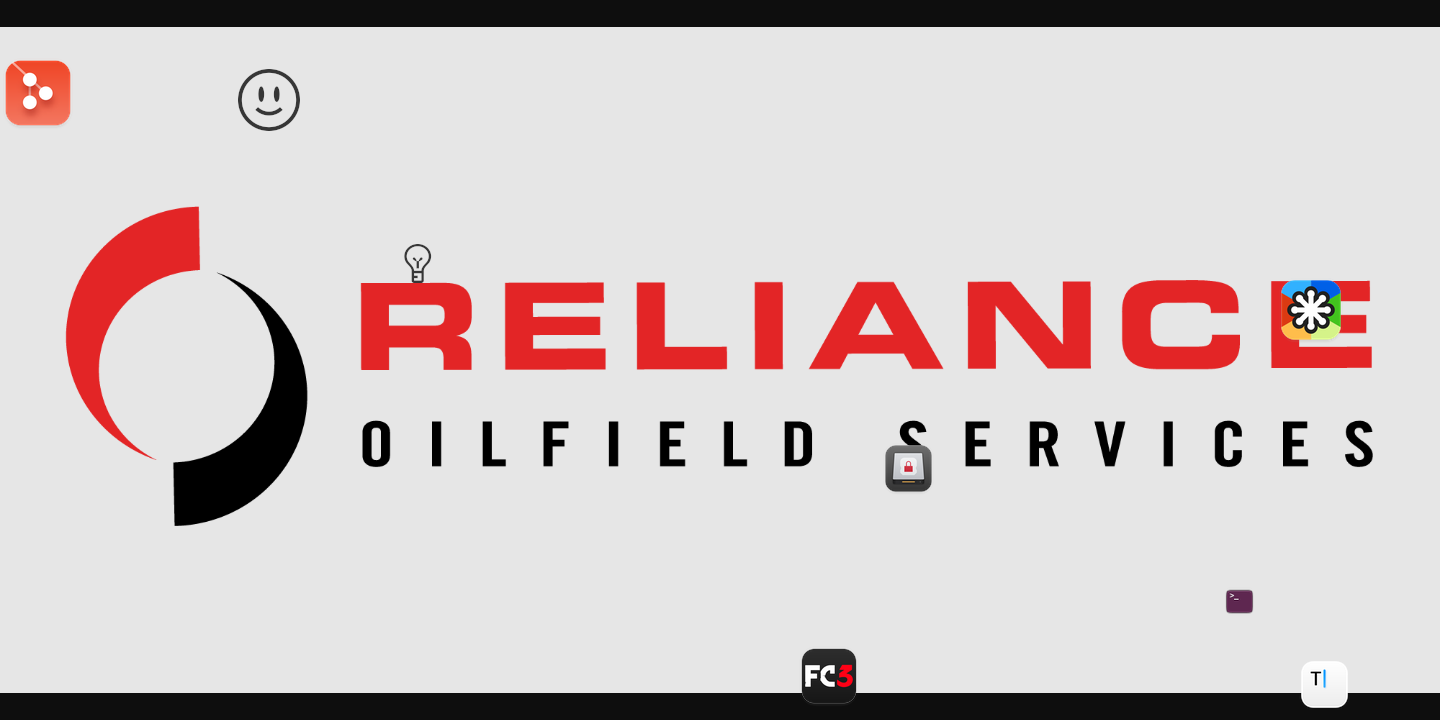  I want to click on open the terminal application, so click(1239, 601).